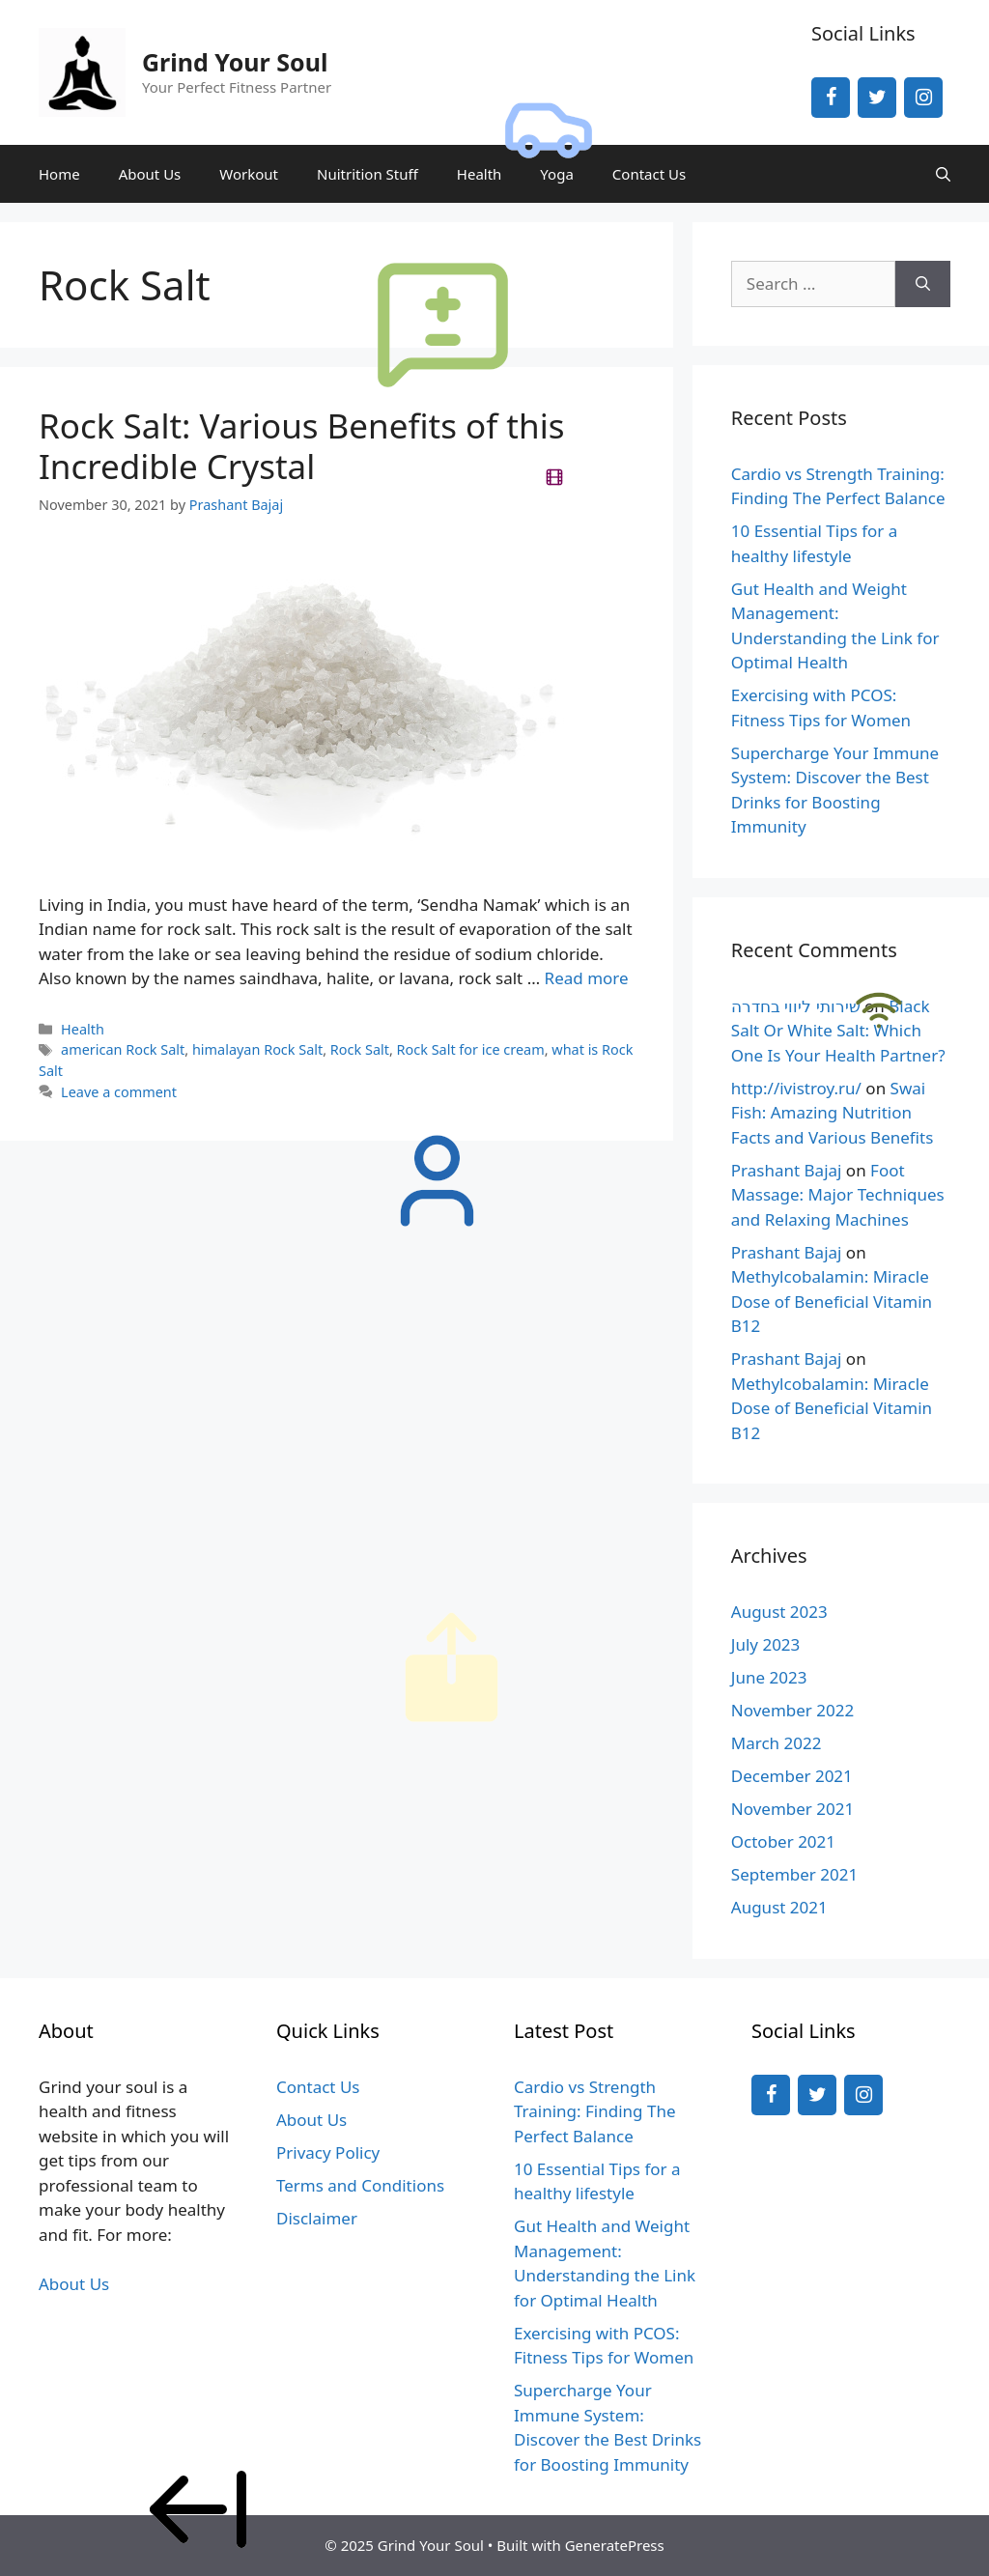 This screenshot has height=2576, width=989. Describe the element at coordinates (879, 1009) in the screenshot. I see `indicates active wireless network connection` at that location.